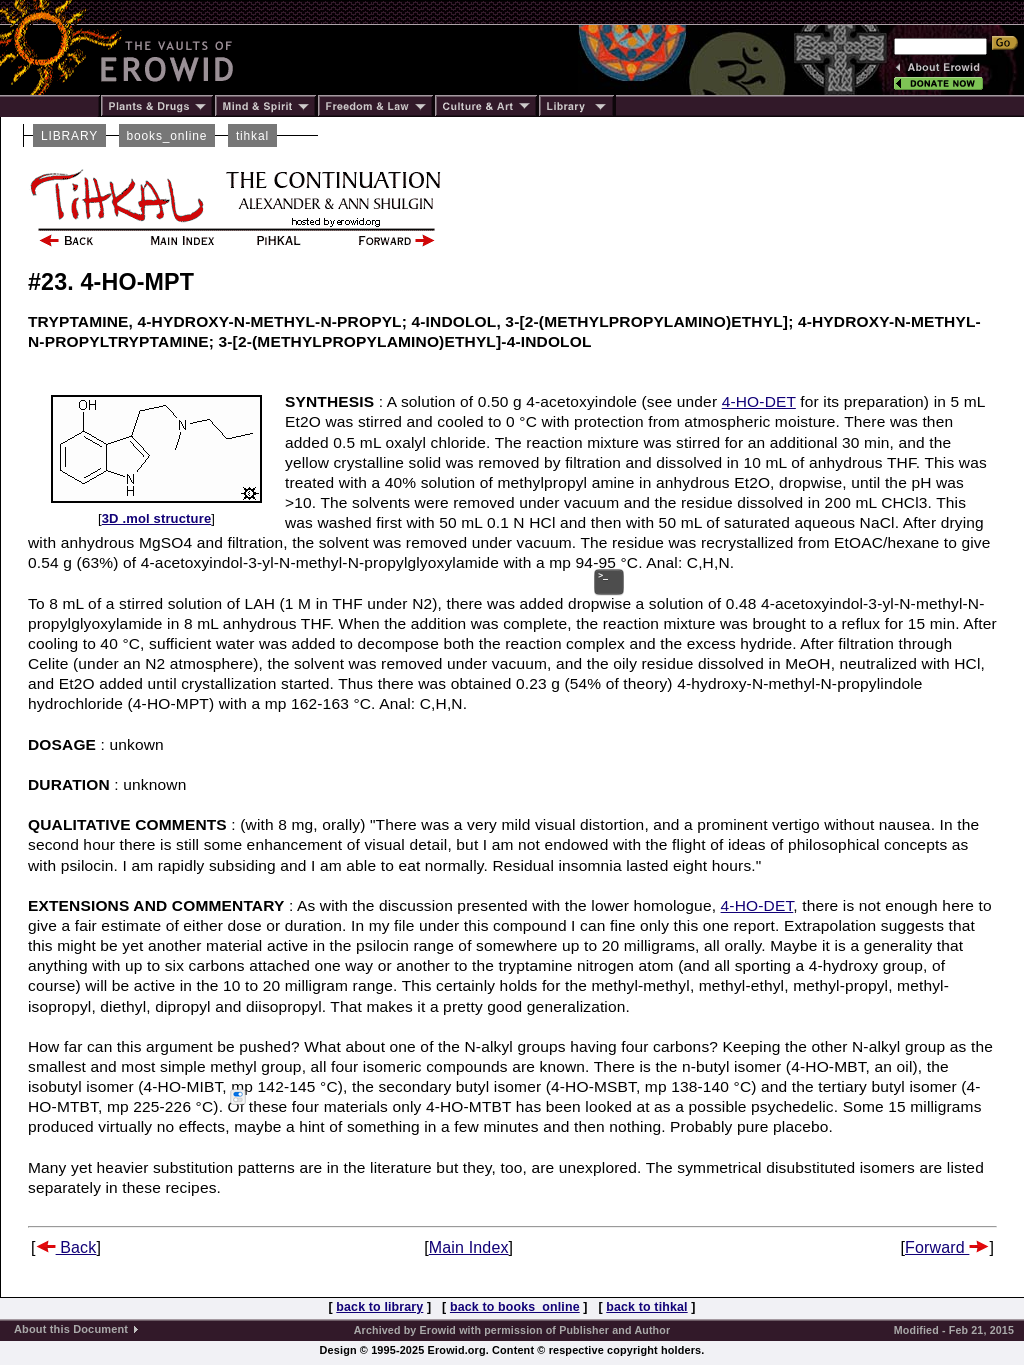 This screenshot has width=1024, height=1365. What do you see at coordinates (238, 1097) in the screenshot?
I see `open gnome tweaks application` at bounding box center [238, 1097].